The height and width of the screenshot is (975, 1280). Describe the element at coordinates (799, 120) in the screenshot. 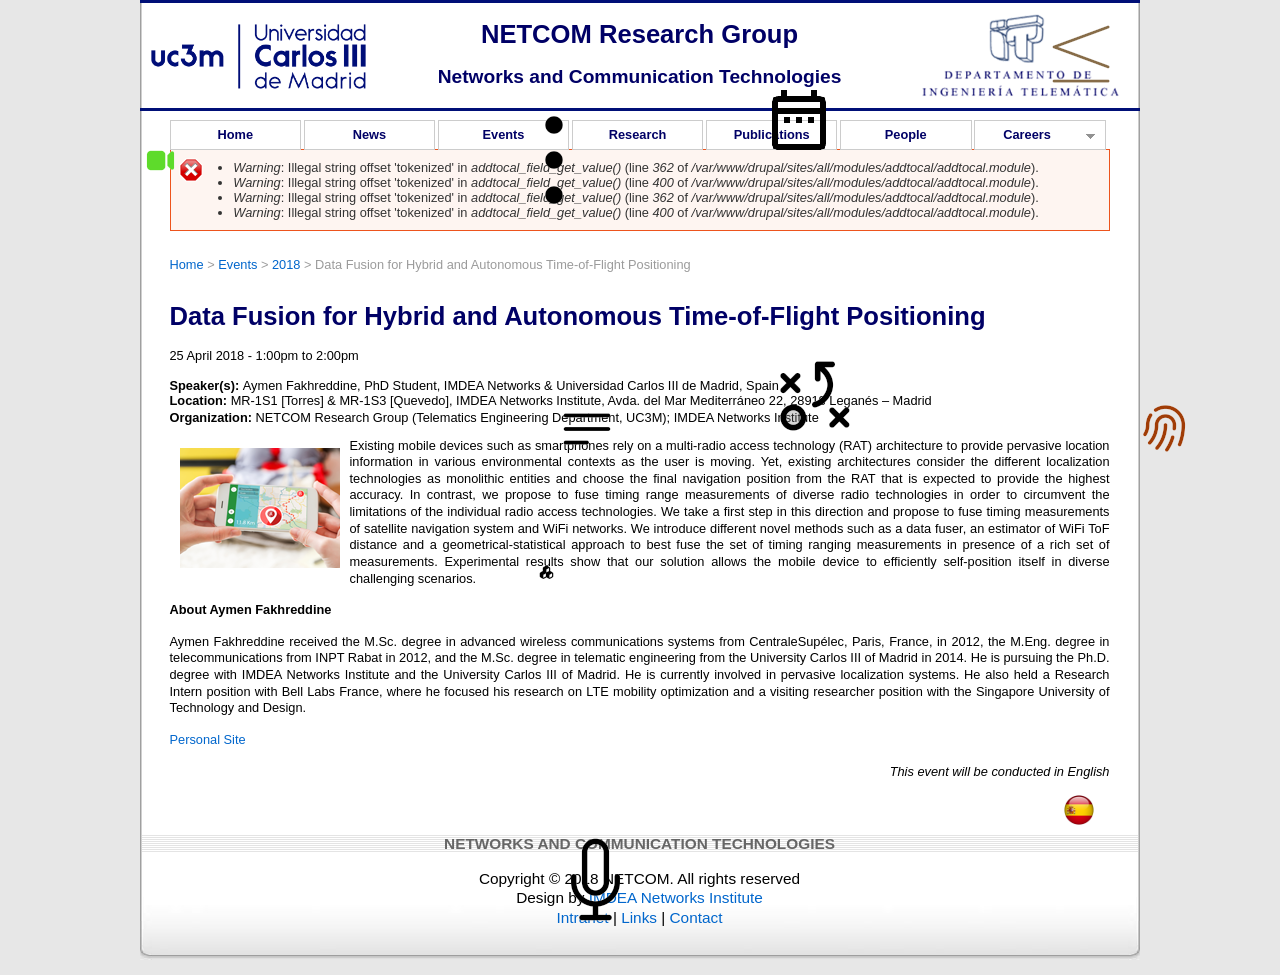

I see `select a date range` at that location.